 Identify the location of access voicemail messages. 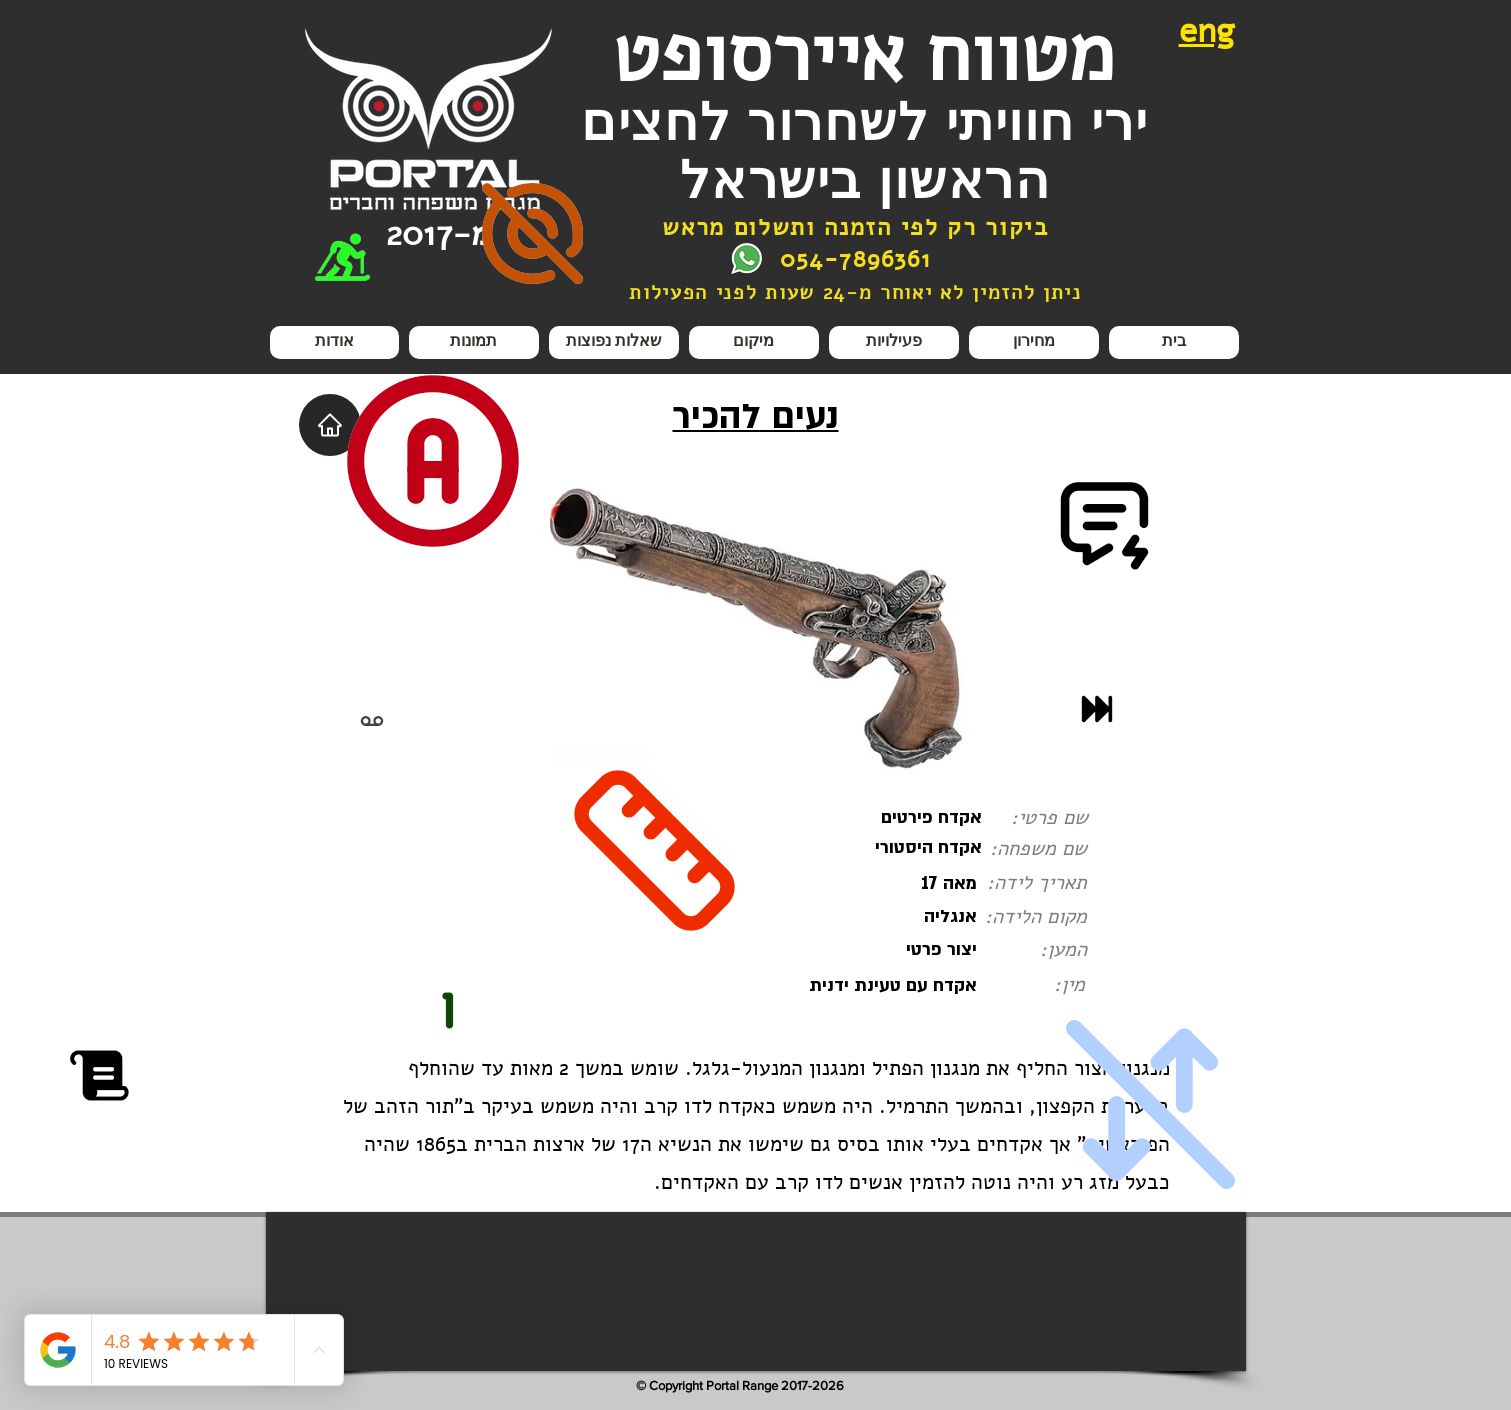
(372, 721).